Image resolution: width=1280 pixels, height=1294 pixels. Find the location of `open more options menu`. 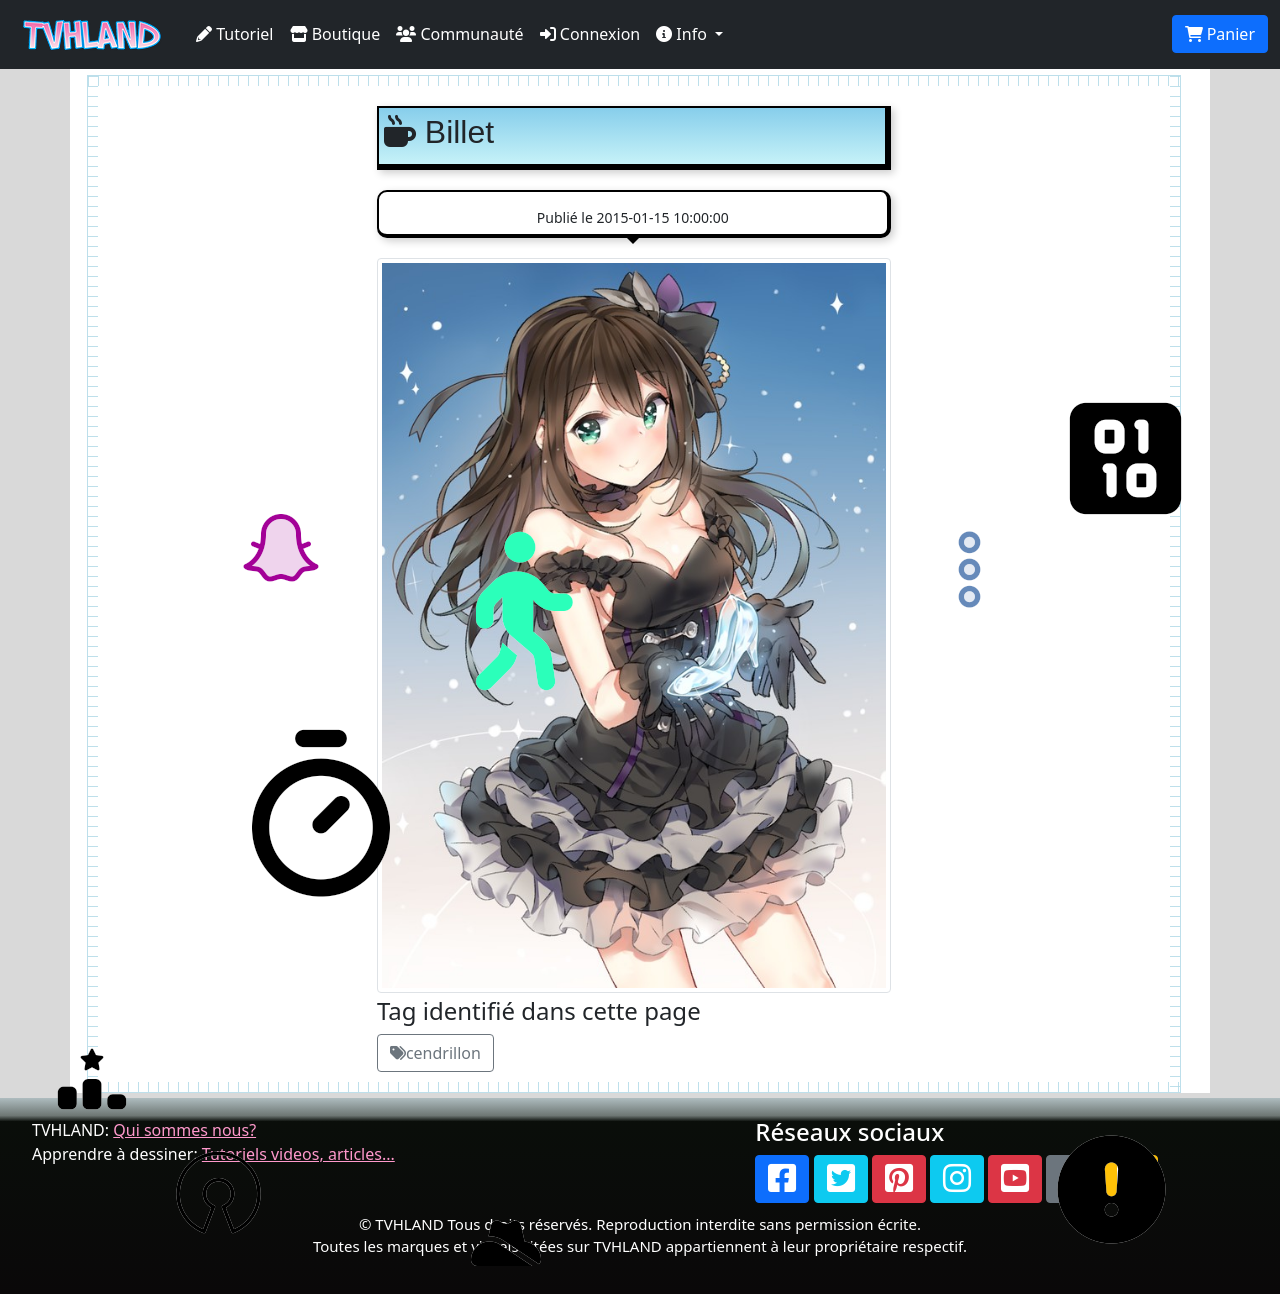

open more options menu is located at coordinates (969, 569).